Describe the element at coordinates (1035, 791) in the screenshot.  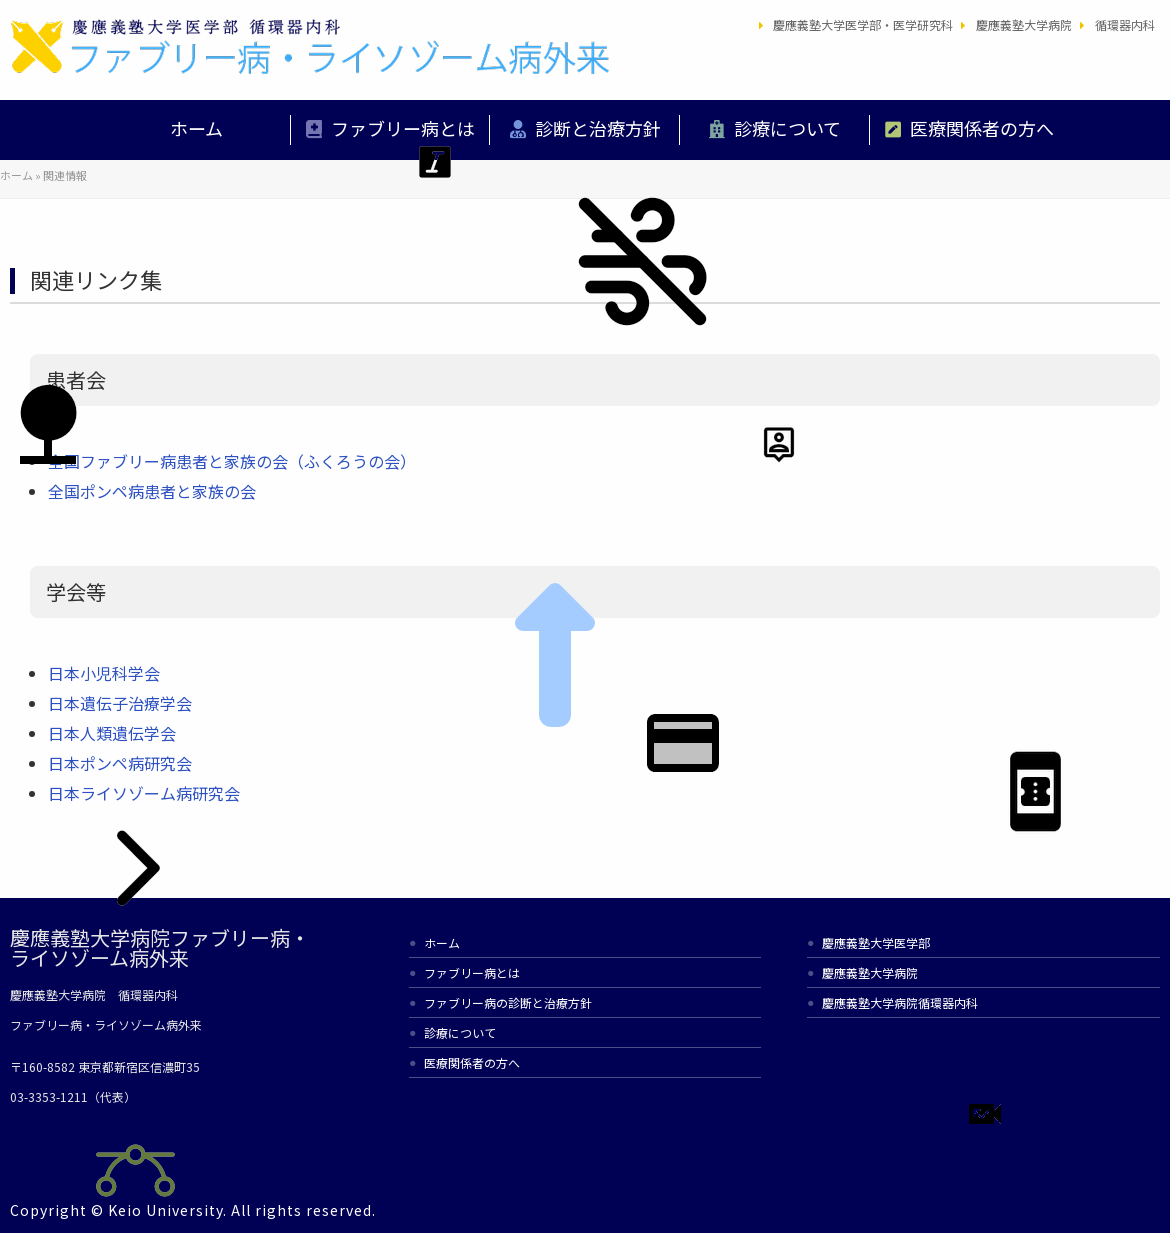
I see `book or reserve tickets online` at that location.